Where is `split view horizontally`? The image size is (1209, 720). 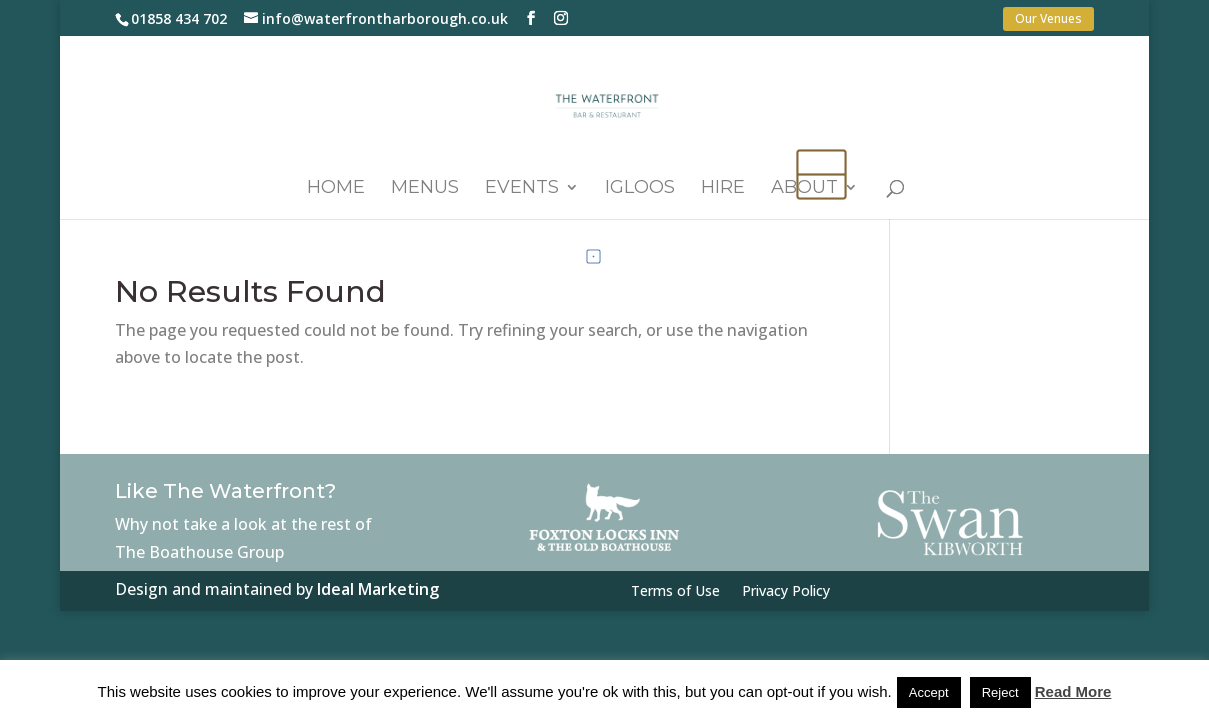
split view horizontally is located at coordinates (821, 174).